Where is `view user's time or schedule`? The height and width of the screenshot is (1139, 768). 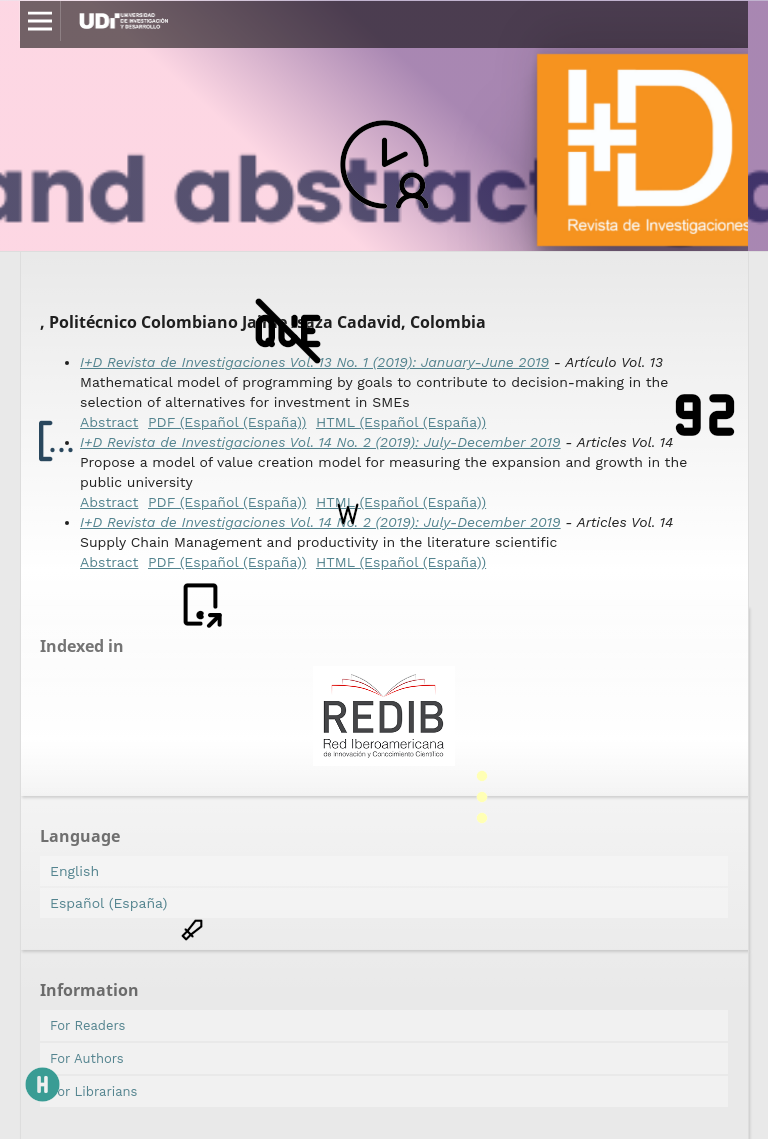 view user's time or schedule is located at coordinates (384, 164).